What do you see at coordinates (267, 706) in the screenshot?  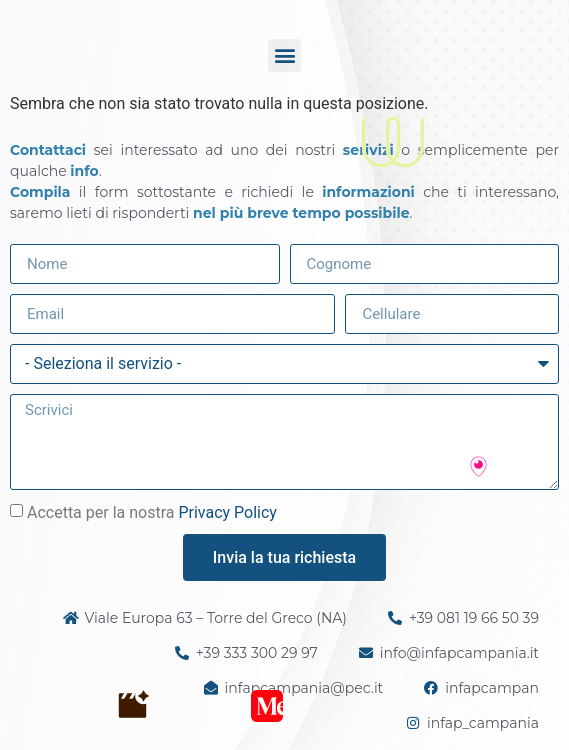 I see `open the Medium app` at bounding box center [267, 706].